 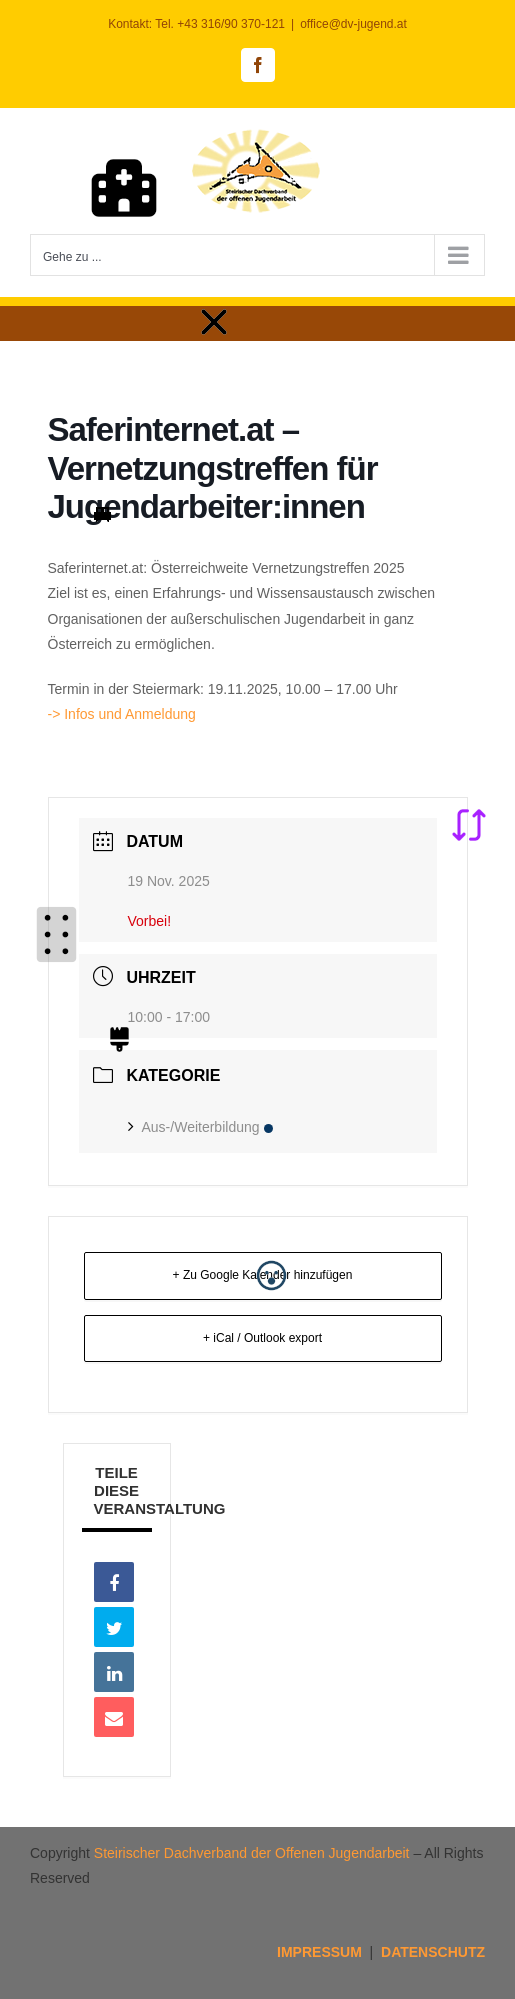 I want to click on drag to reorder items in a list, so click(x=56, y=934).